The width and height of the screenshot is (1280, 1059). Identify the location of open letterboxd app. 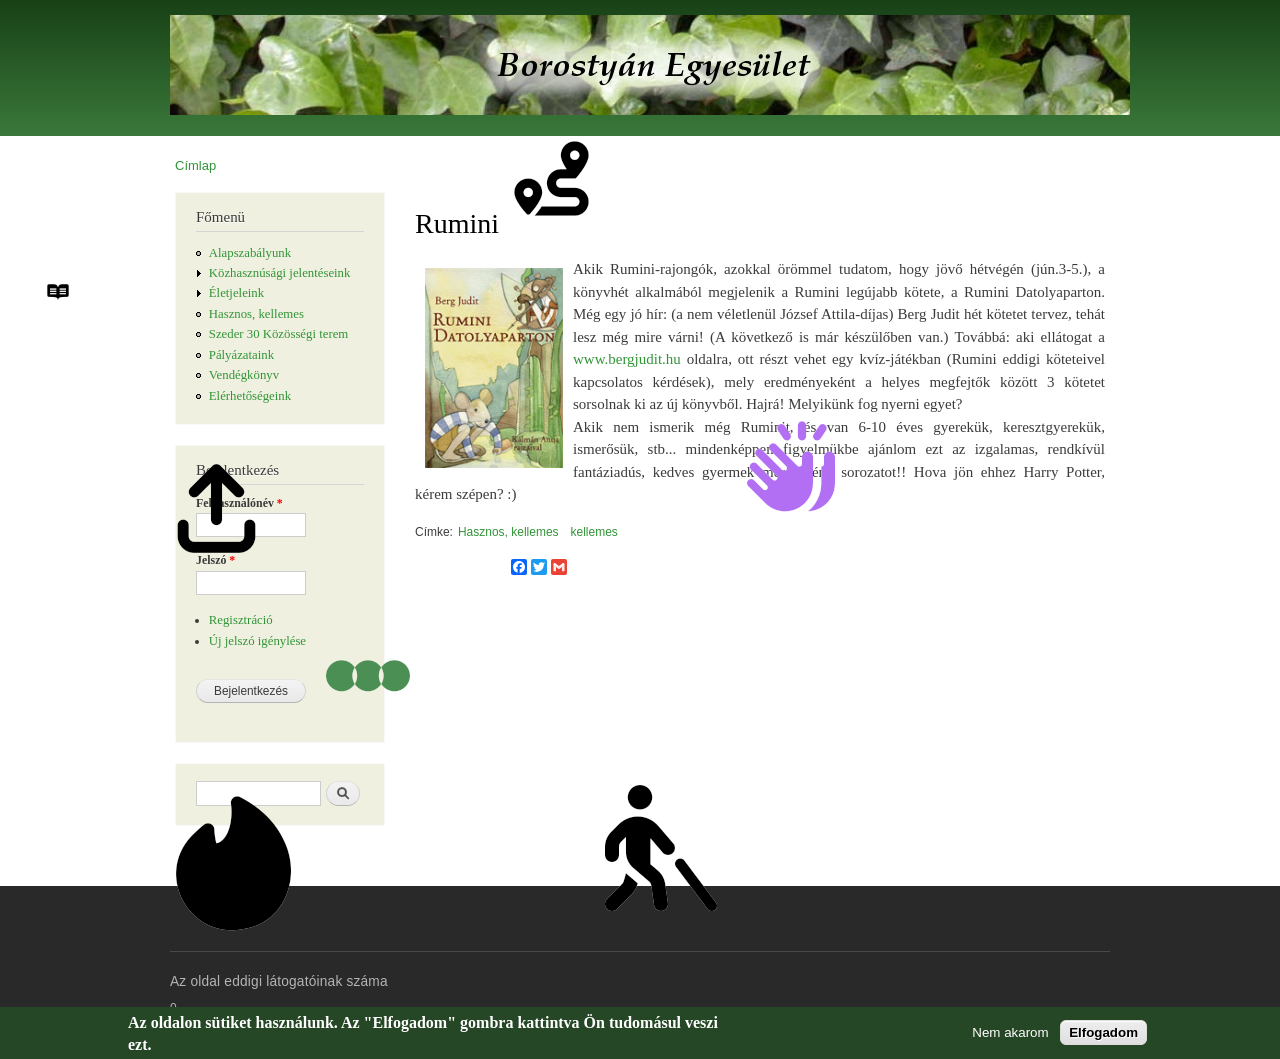
(368, 677).